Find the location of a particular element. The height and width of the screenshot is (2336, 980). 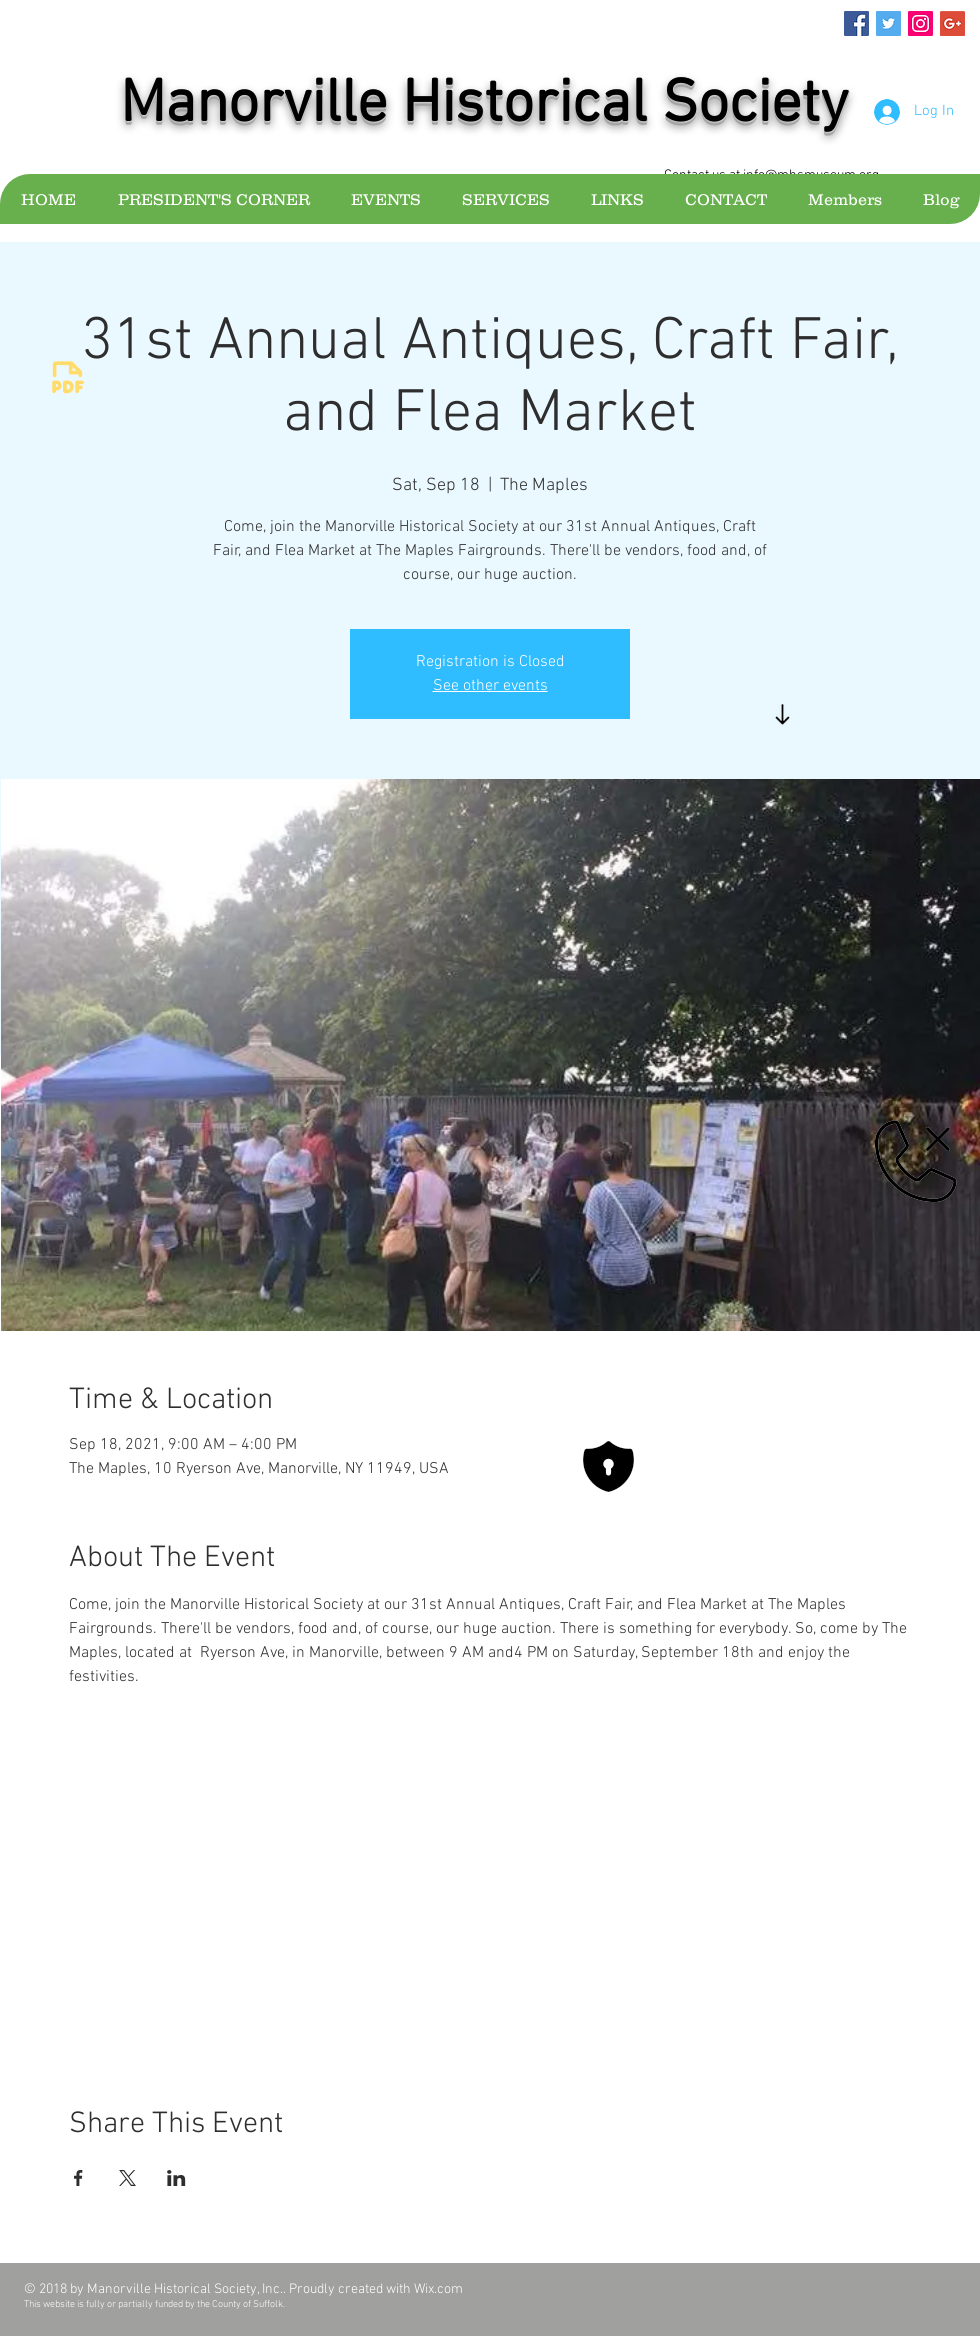

access security or privacy settings is located at coordinates (608, 1466).